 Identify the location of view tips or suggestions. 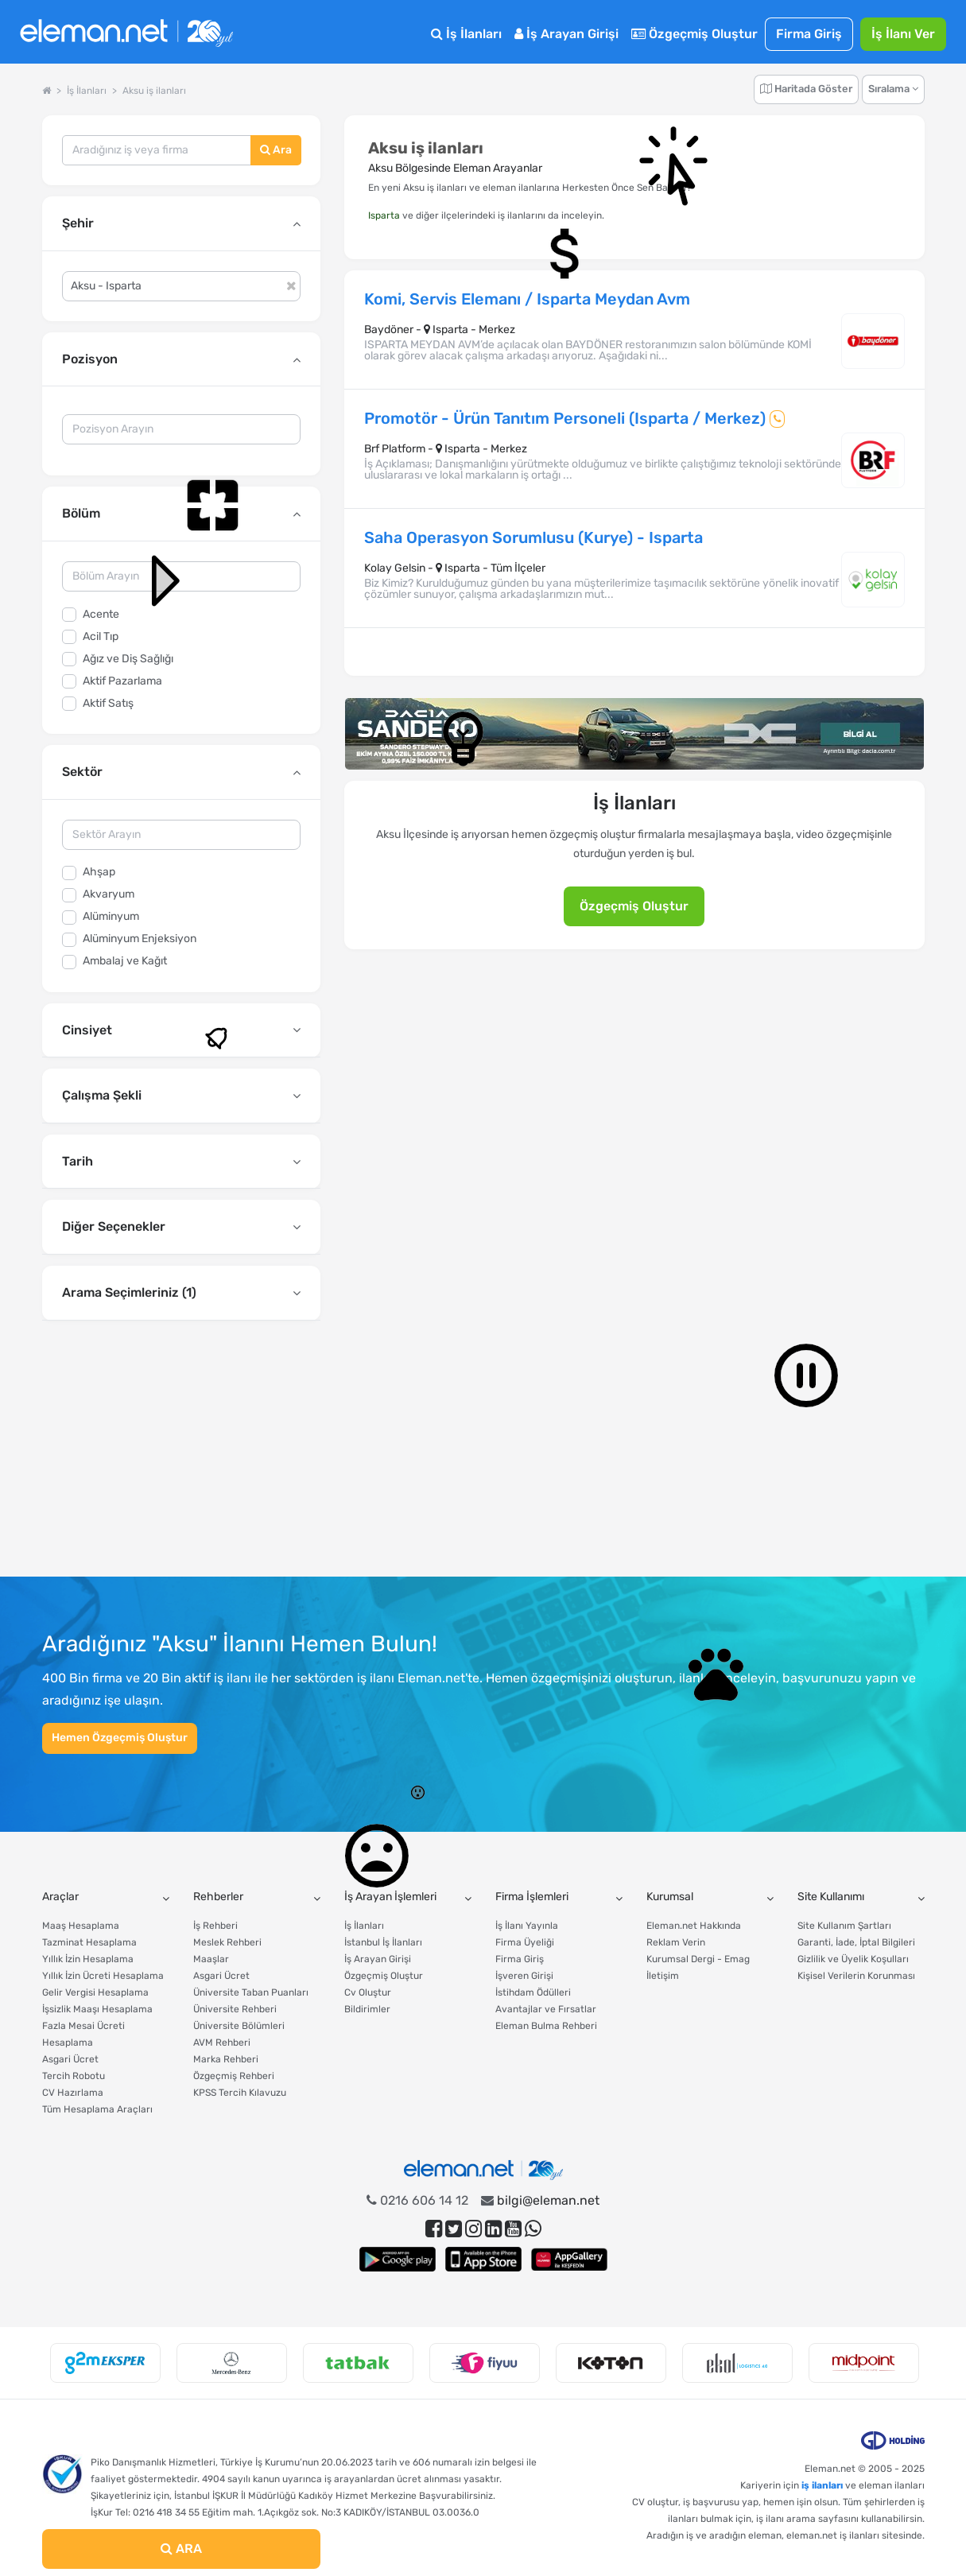
(463, 737).